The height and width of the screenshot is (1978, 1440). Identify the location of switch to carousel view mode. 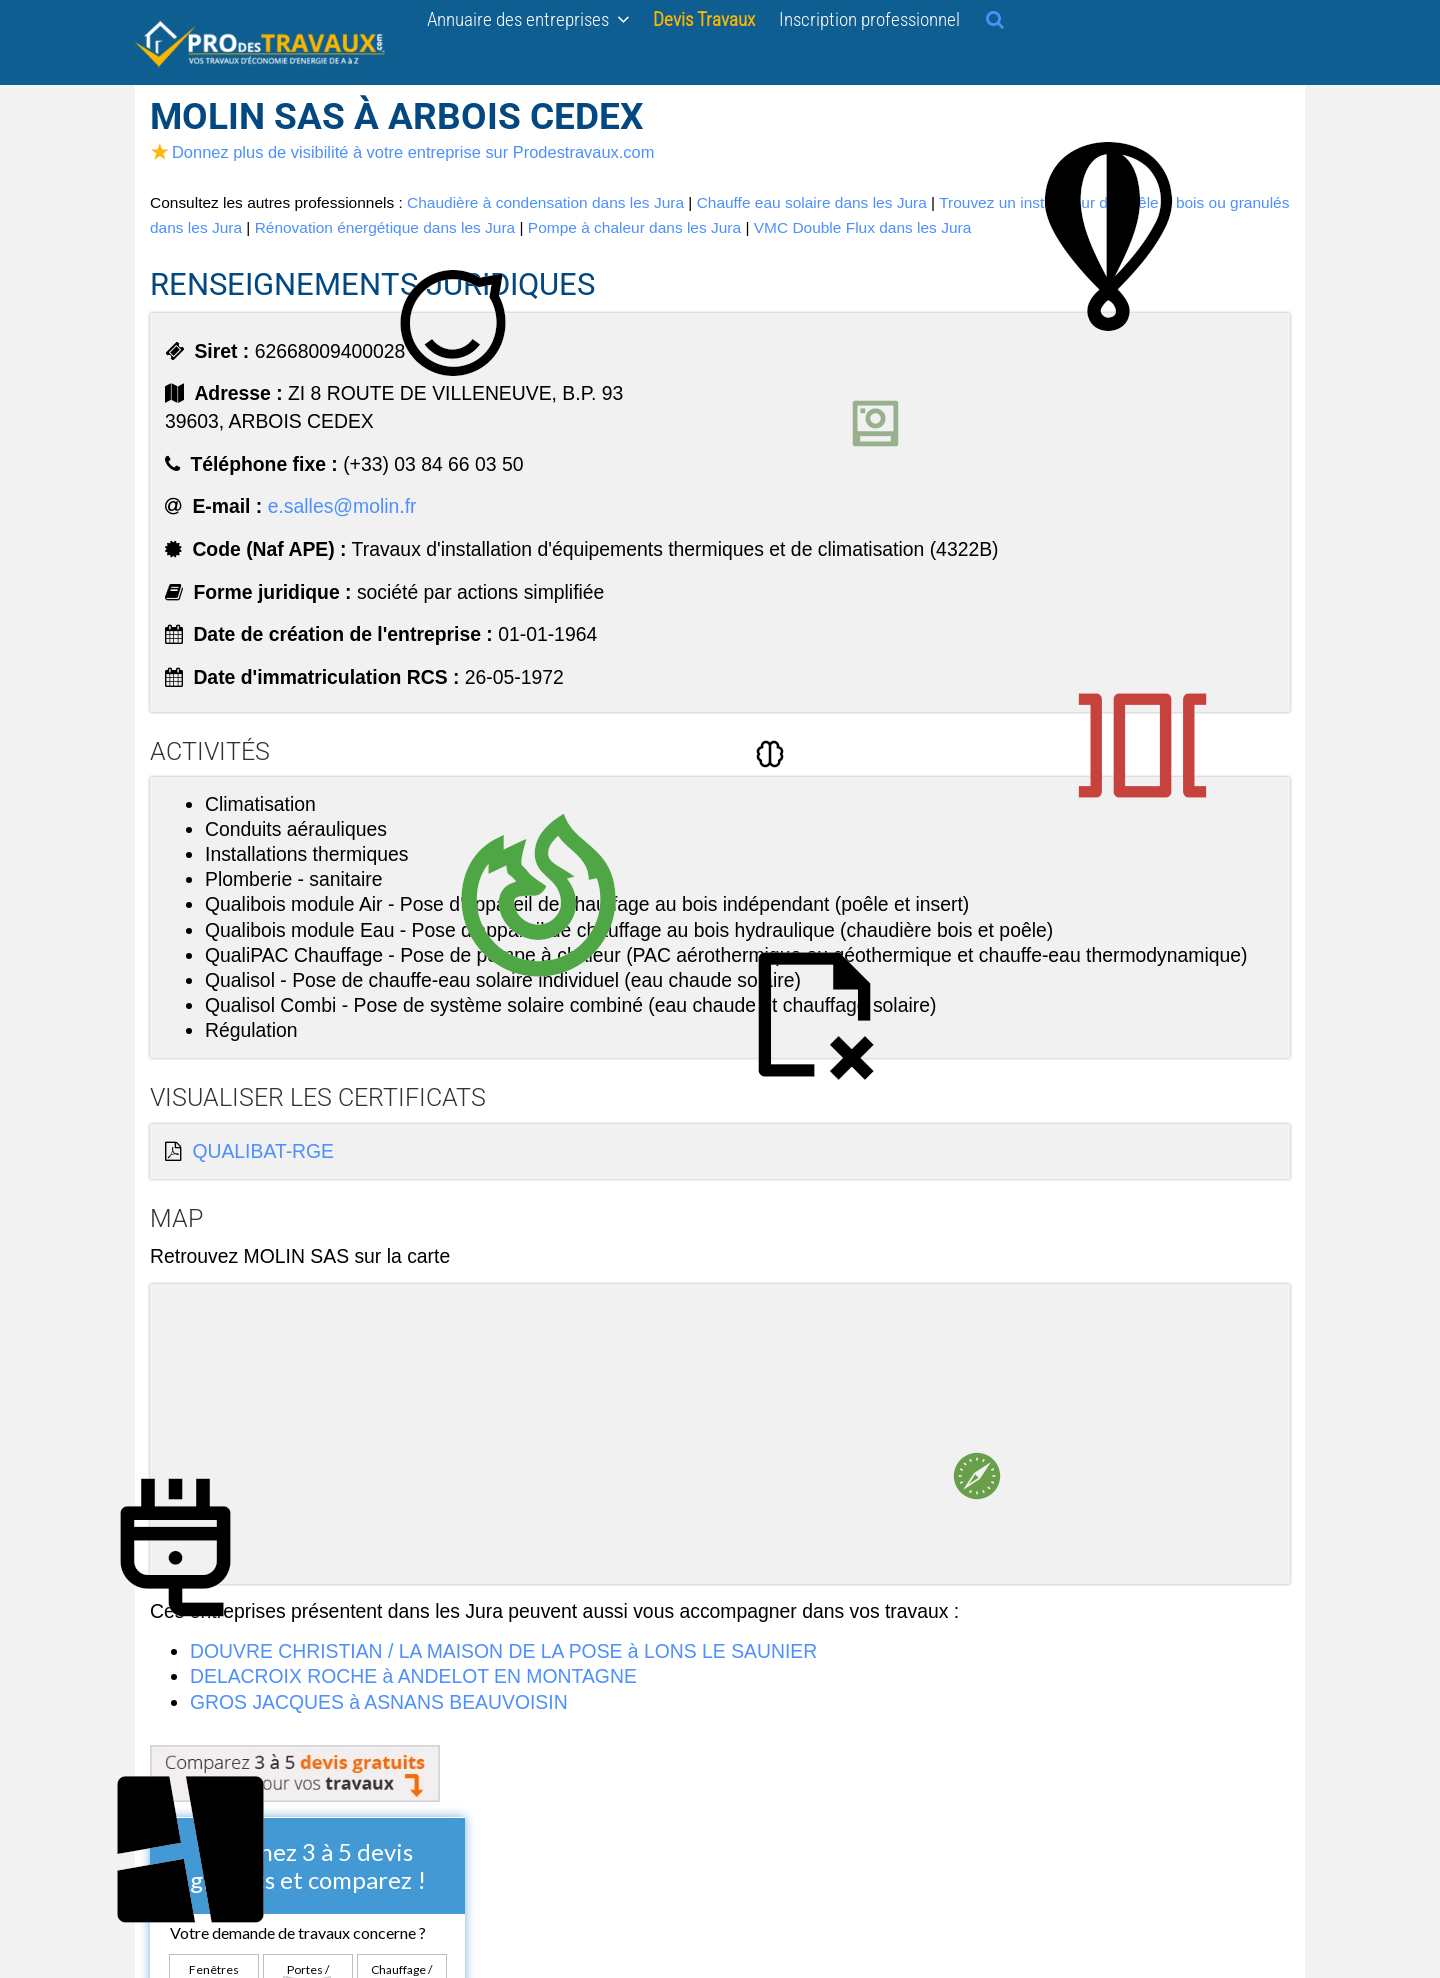
(1142, 745).